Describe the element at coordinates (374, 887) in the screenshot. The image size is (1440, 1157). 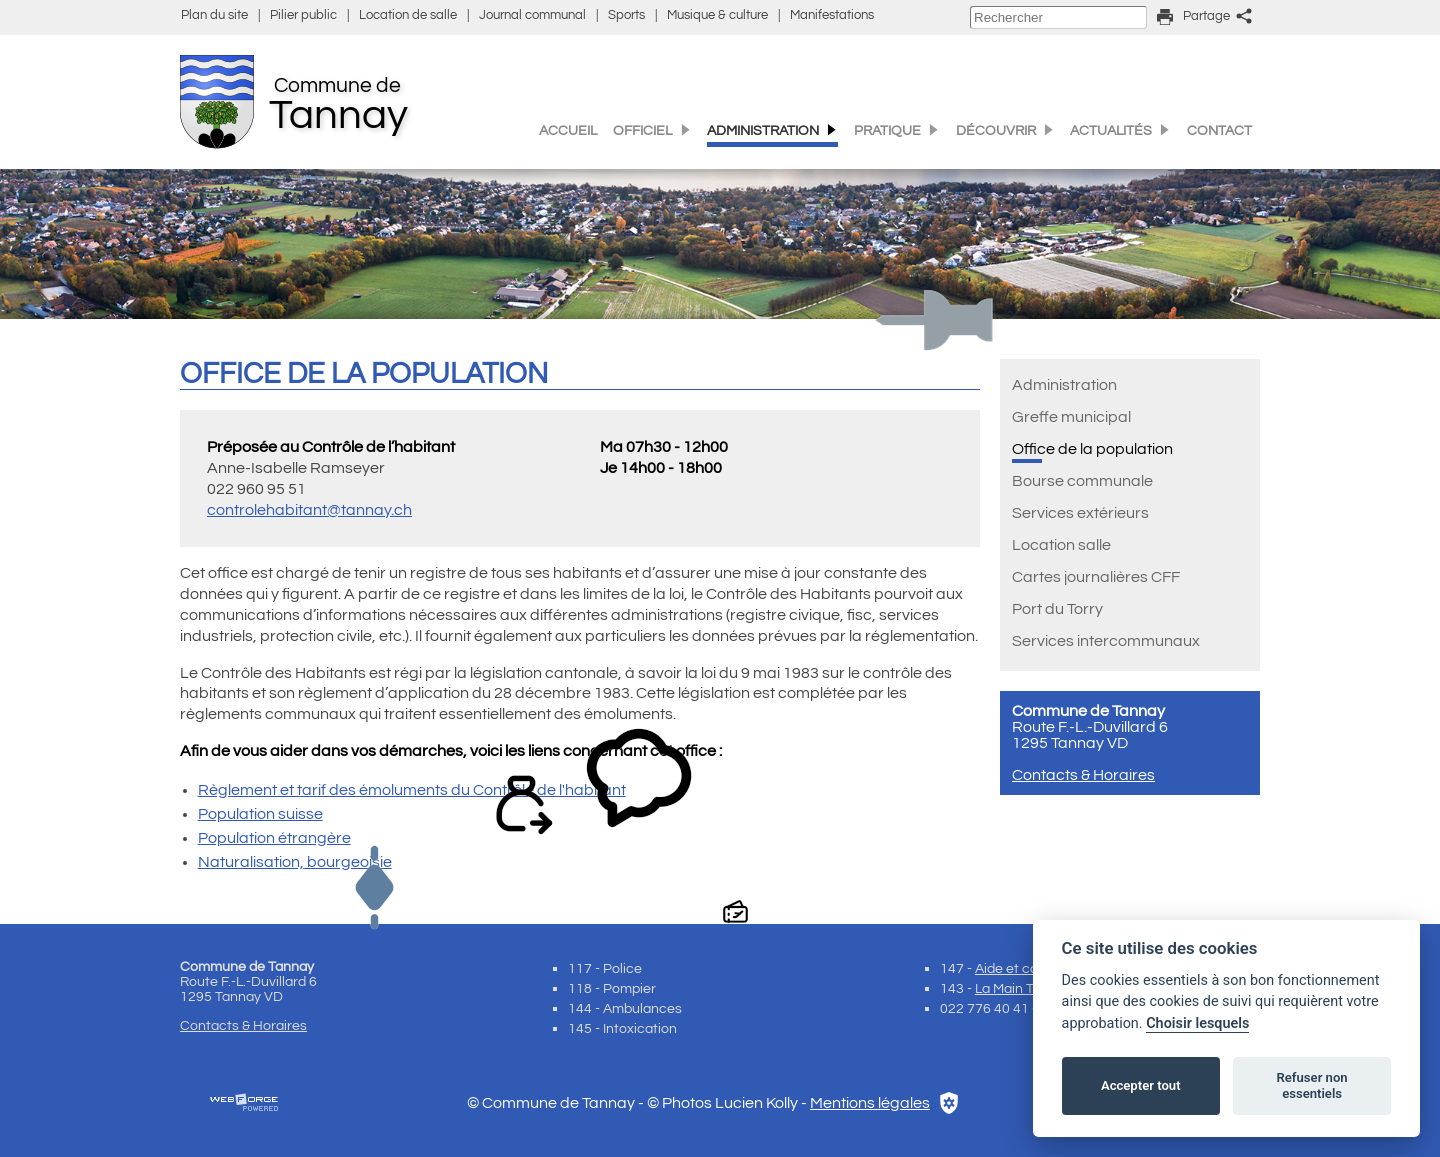
I see `align keyframe to vertical center` at that location.